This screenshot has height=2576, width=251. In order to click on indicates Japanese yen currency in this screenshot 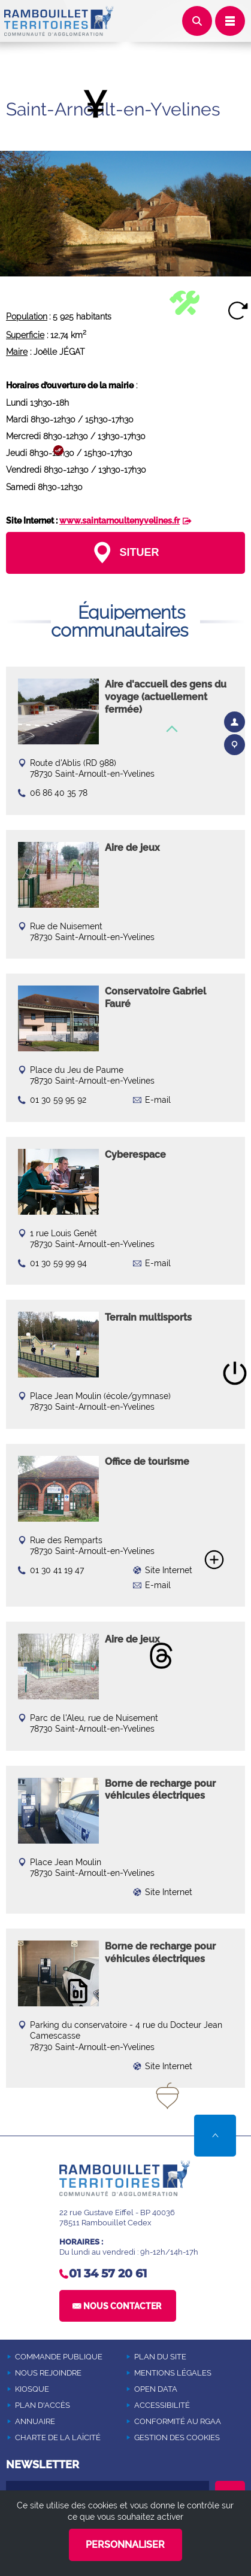, I will do `click(95, 104)`.